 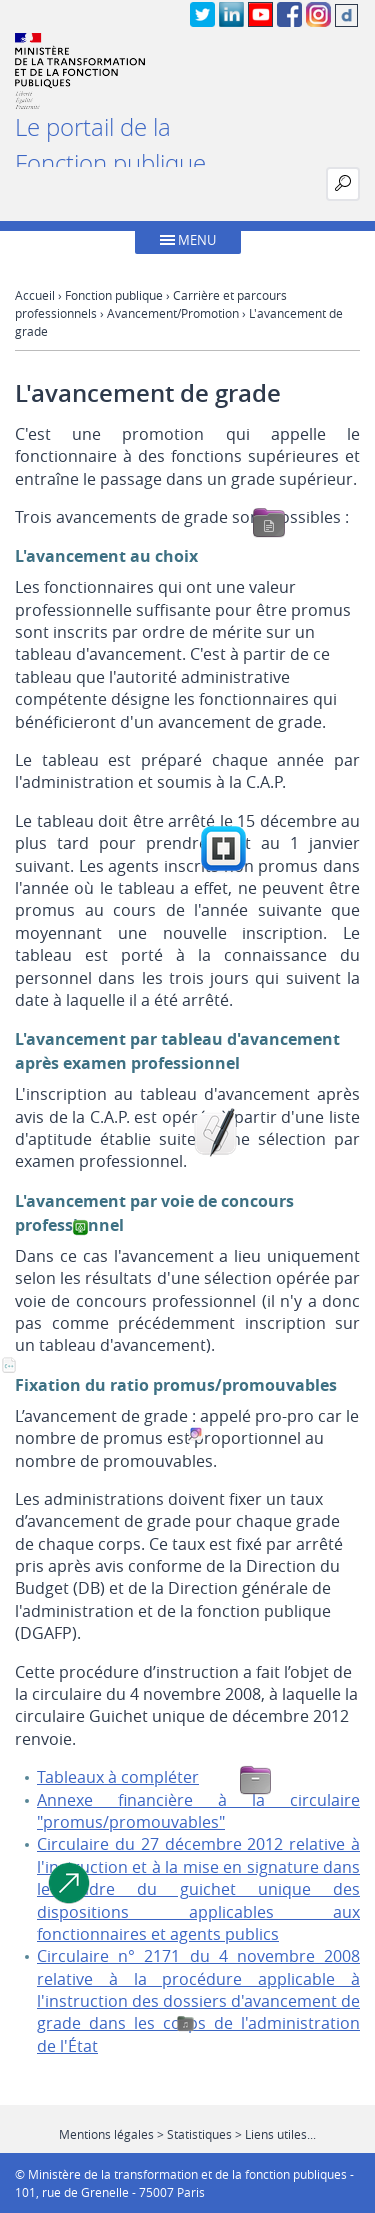 What do you see at coordinates (223, 848) in the screenshot?
I see `open brackets code editor` at bounding box center [223, 848].